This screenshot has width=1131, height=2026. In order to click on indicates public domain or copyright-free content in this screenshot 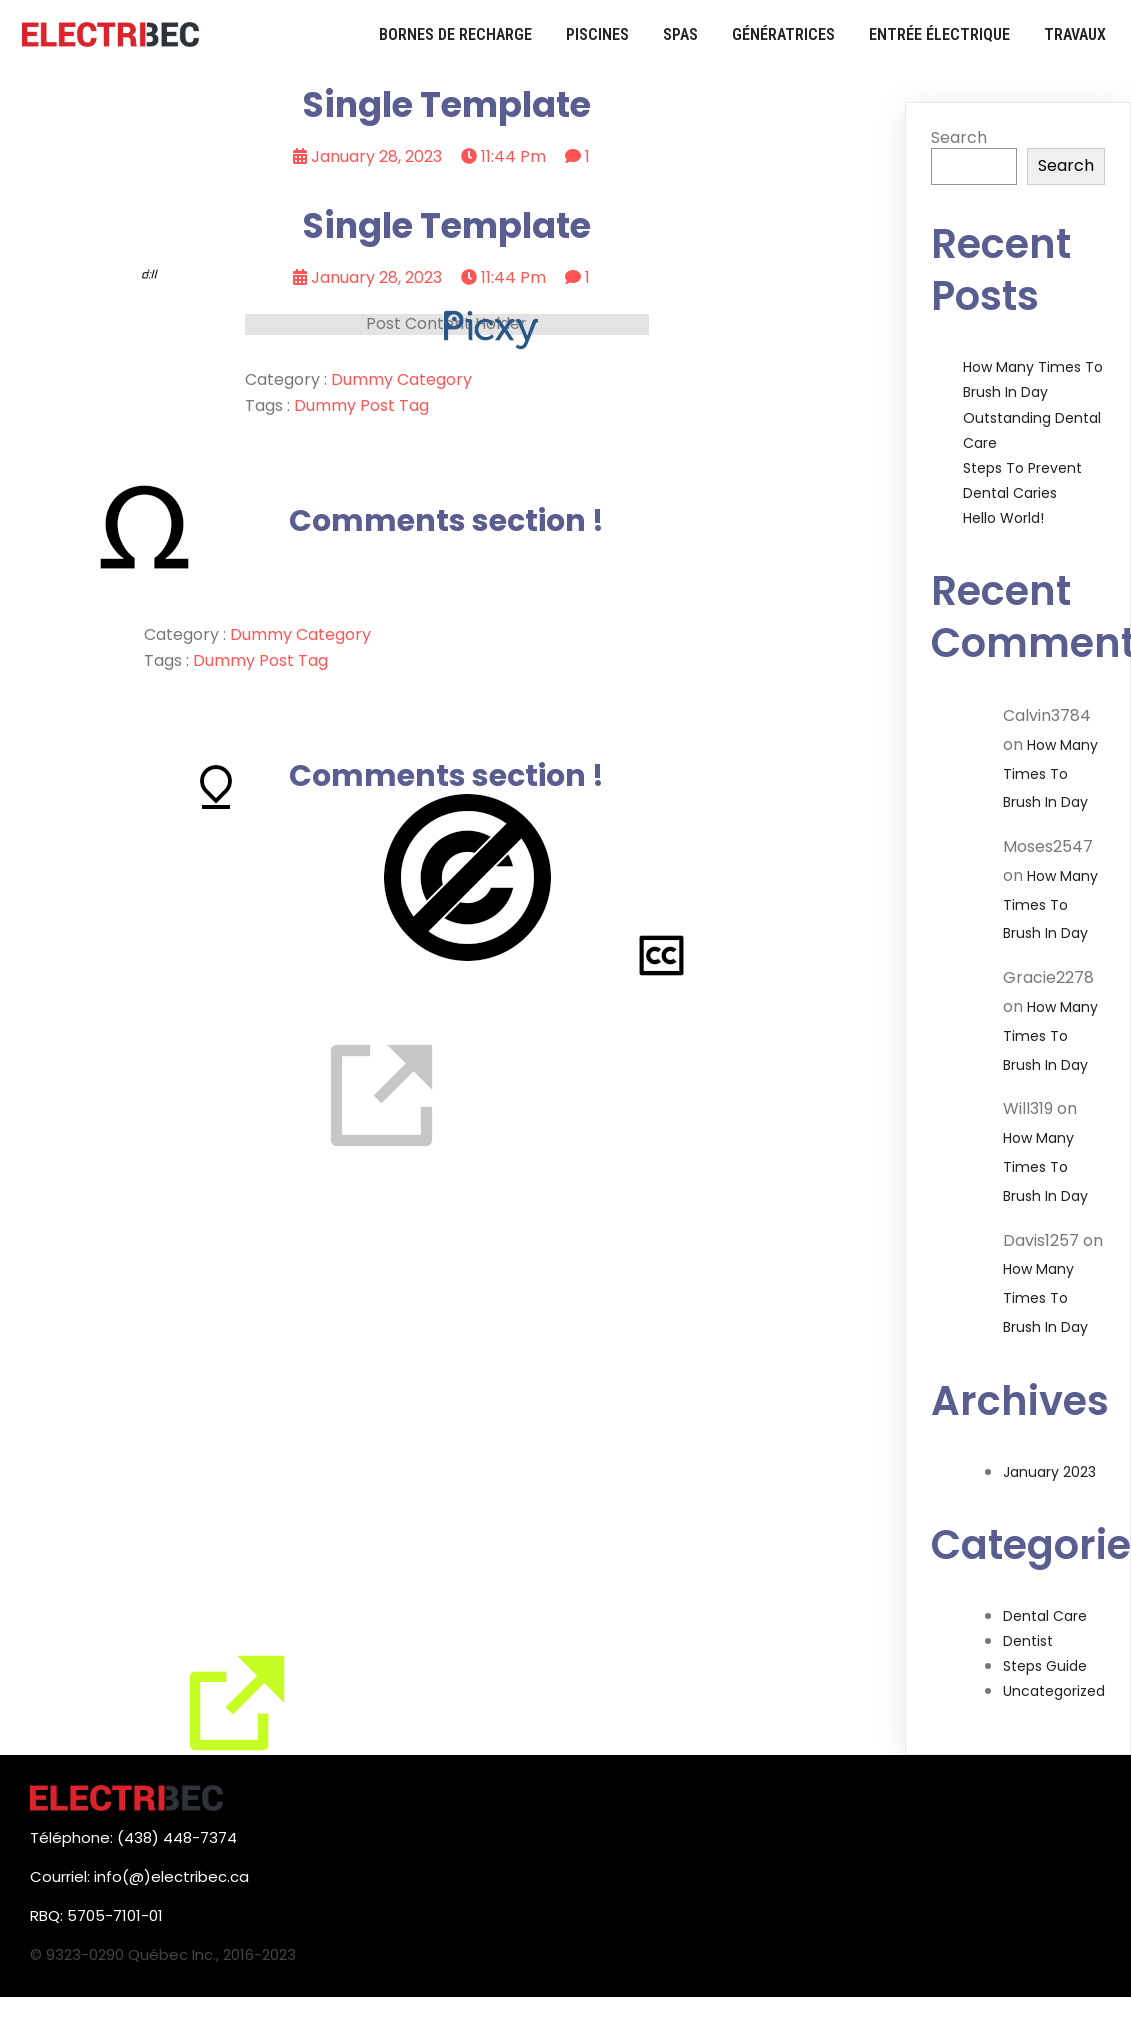, I will do `click(467, 877)`.